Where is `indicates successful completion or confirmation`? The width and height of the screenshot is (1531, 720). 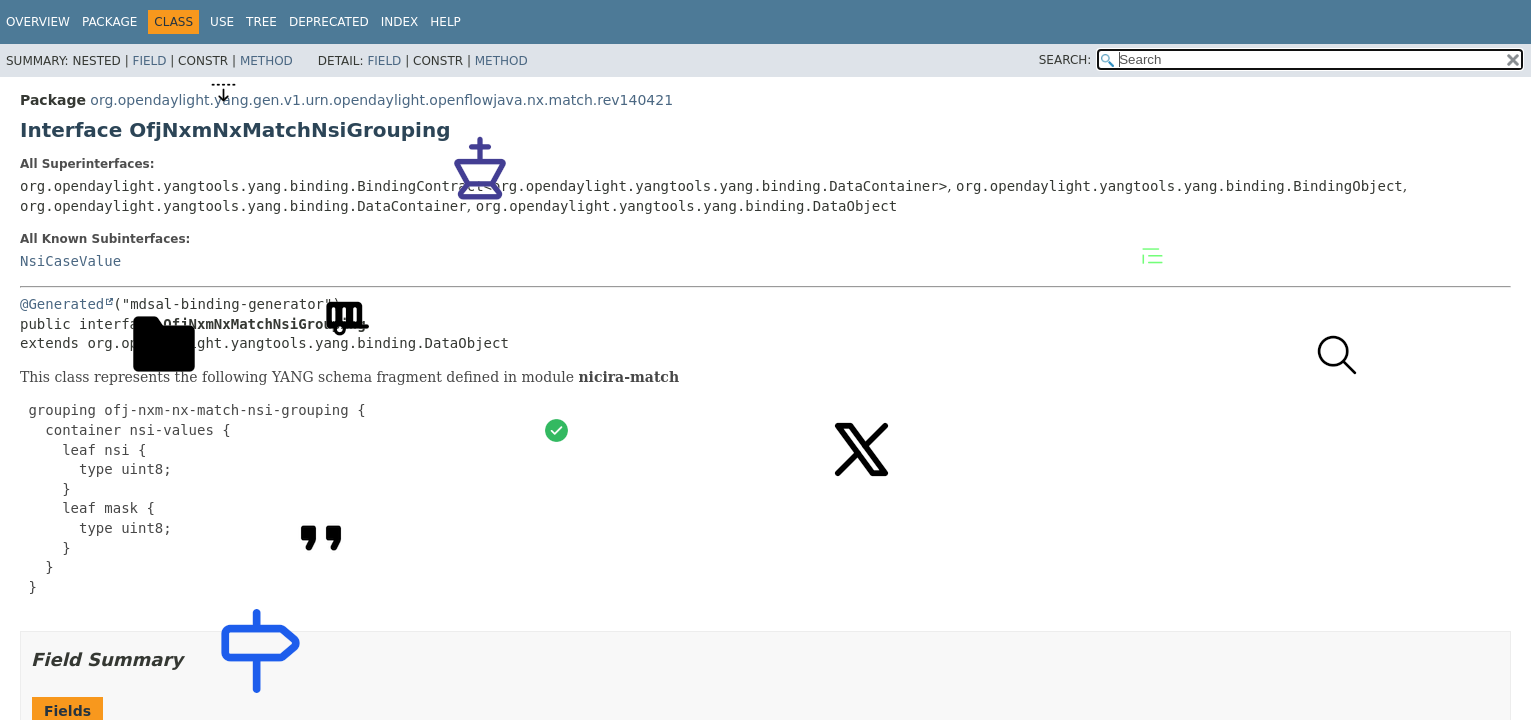
indicates successful completion or confirmation is located at coordinates (556, 430).